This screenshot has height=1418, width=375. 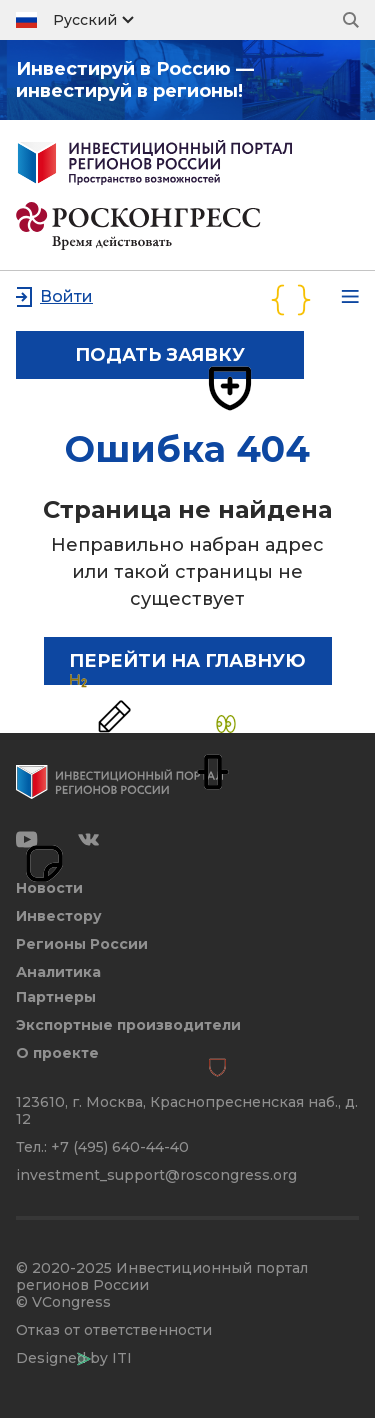 I want to click on view who has seen your content, so click(x=226, y=724).